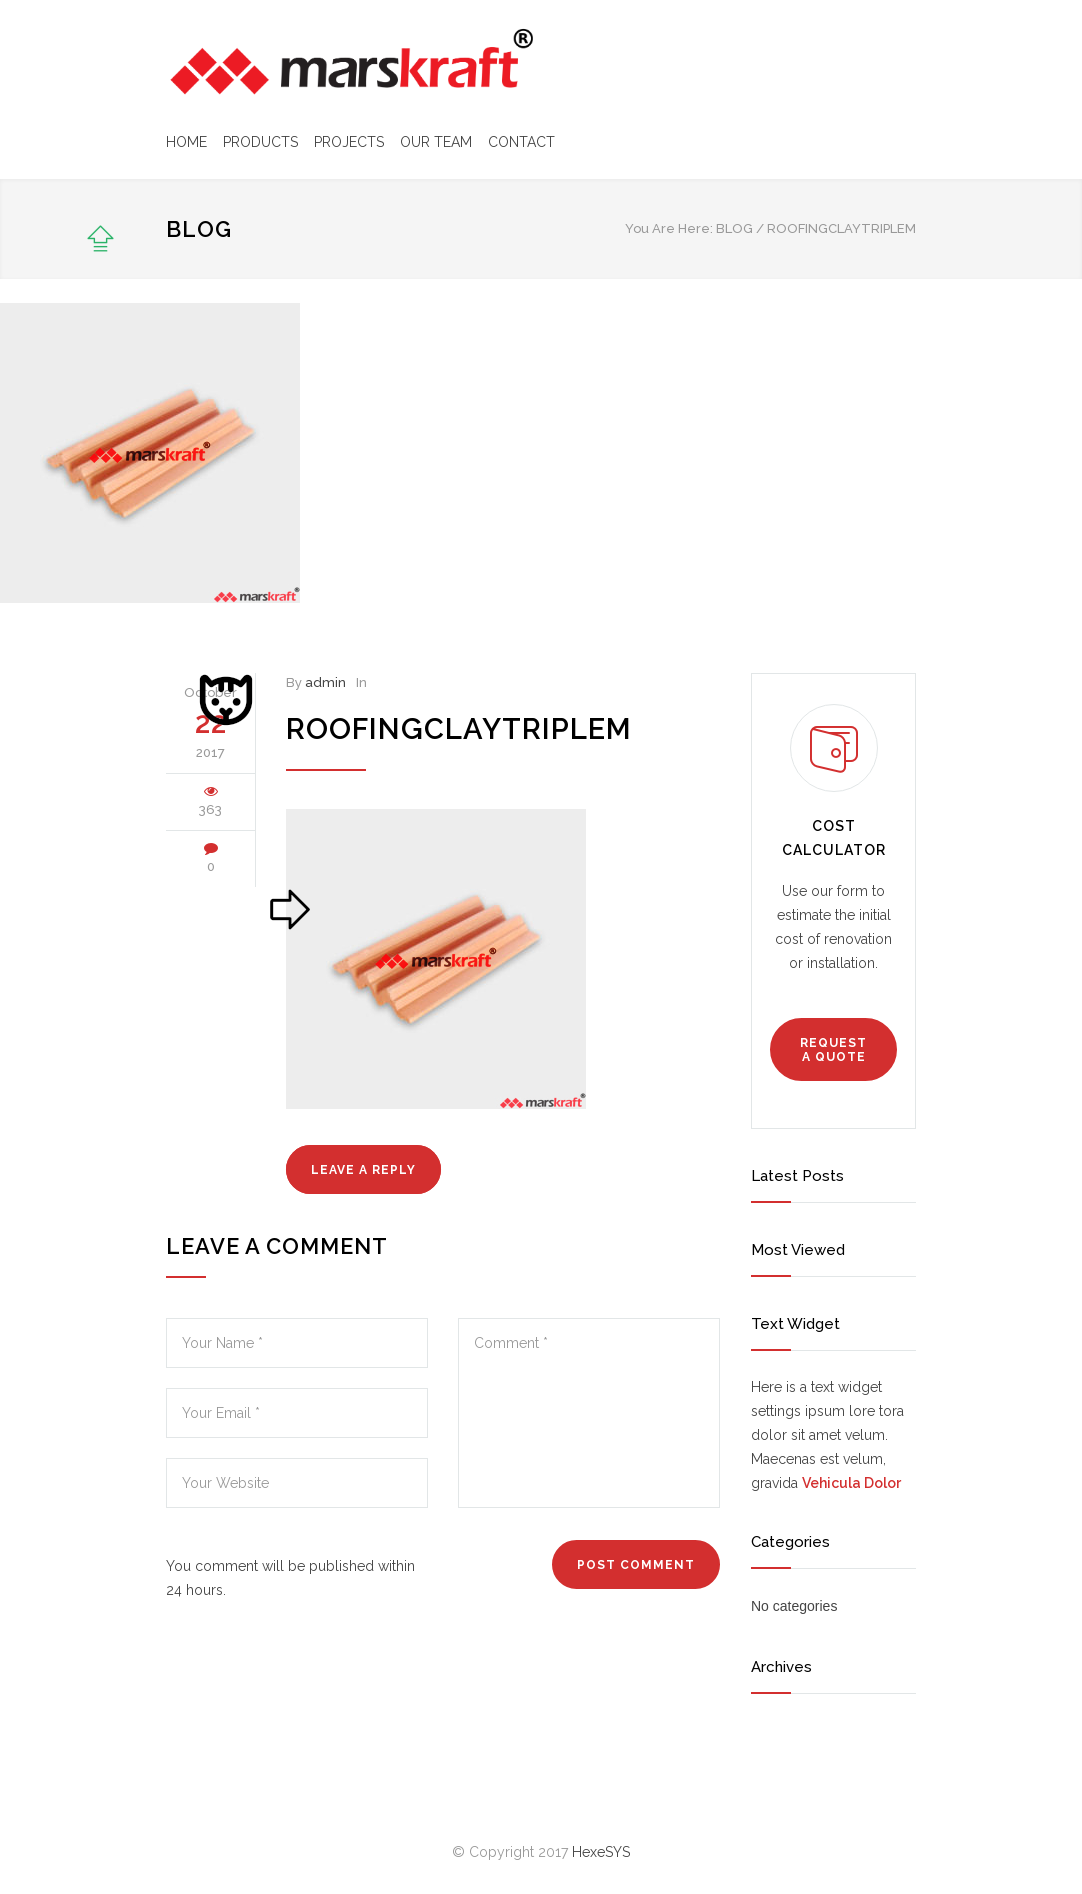 The width and height of the screenshot is (1082, 1894). I want to click on upload file or content, so click(100, 239).